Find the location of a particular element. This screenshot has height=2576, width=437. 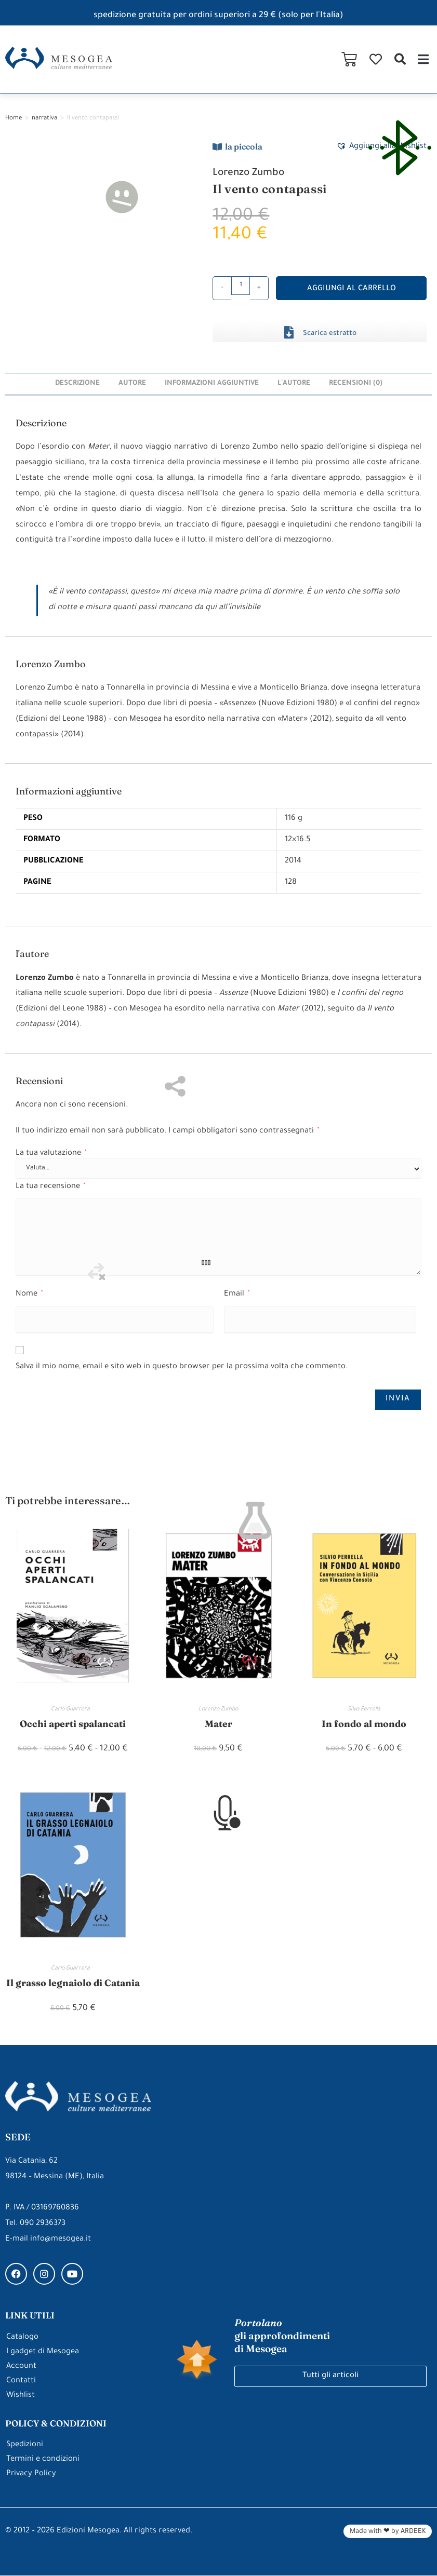

bluetooth is enabled and active is located at coordinates (400, 147).